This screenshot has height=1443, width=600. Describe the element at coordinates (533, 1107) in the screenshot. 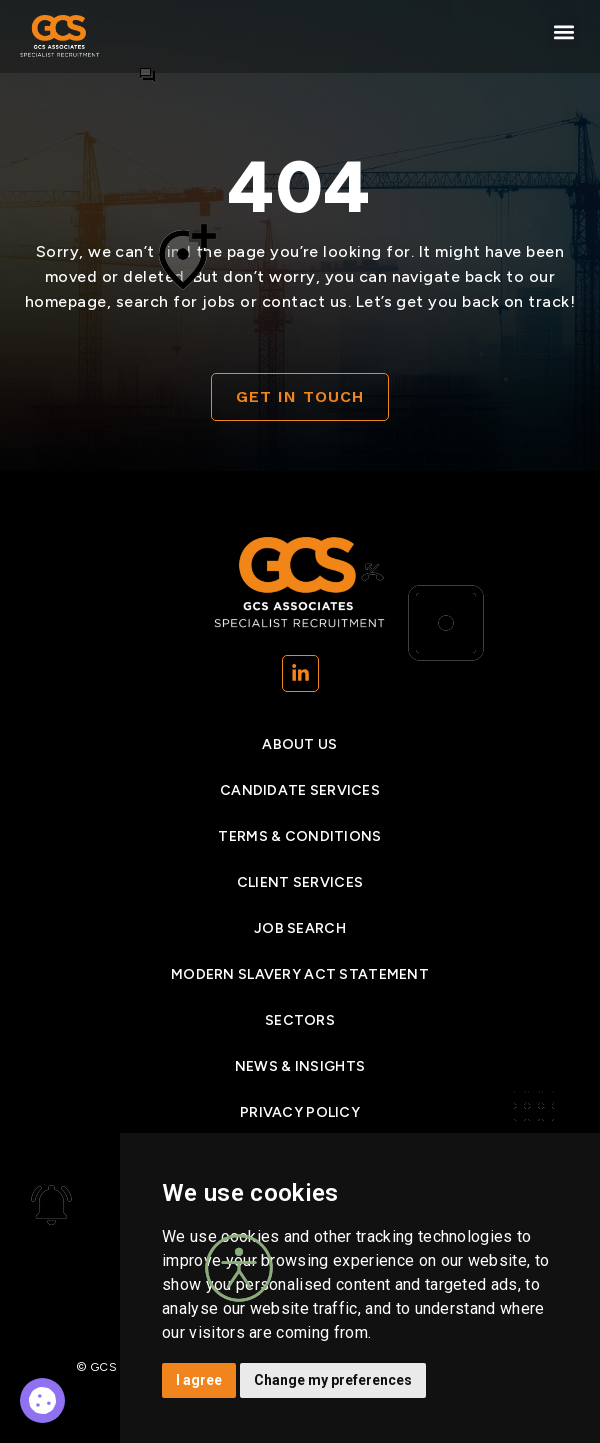

I see `switch to grid view` at that location.